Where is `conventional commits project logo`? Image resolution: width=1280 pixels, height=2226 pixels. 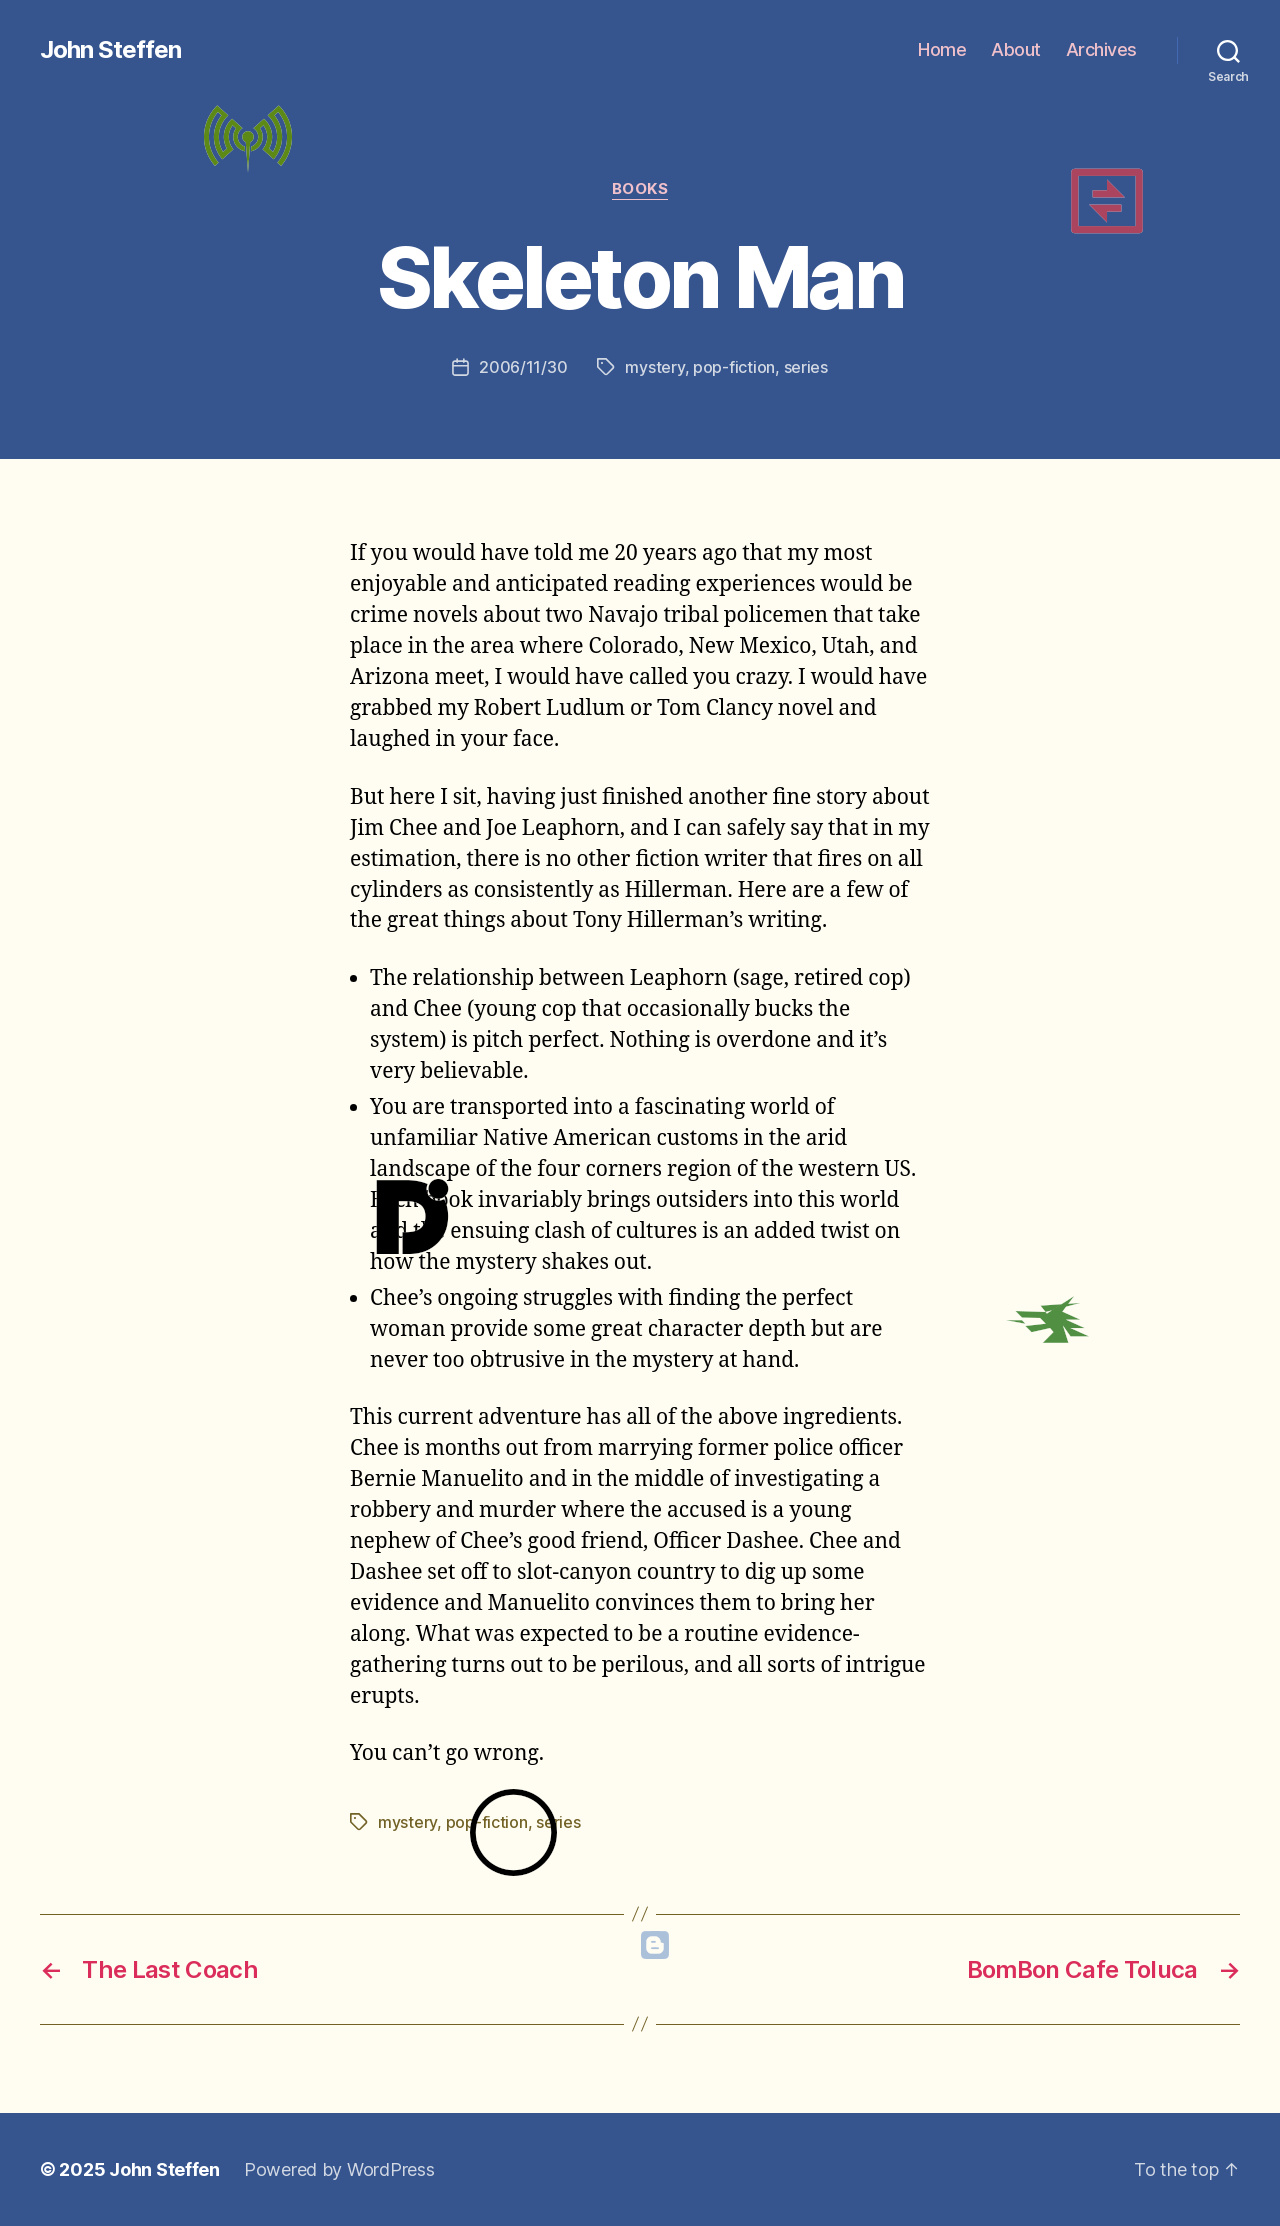 conventional commits project logo is located at coordinates (513, 1832).